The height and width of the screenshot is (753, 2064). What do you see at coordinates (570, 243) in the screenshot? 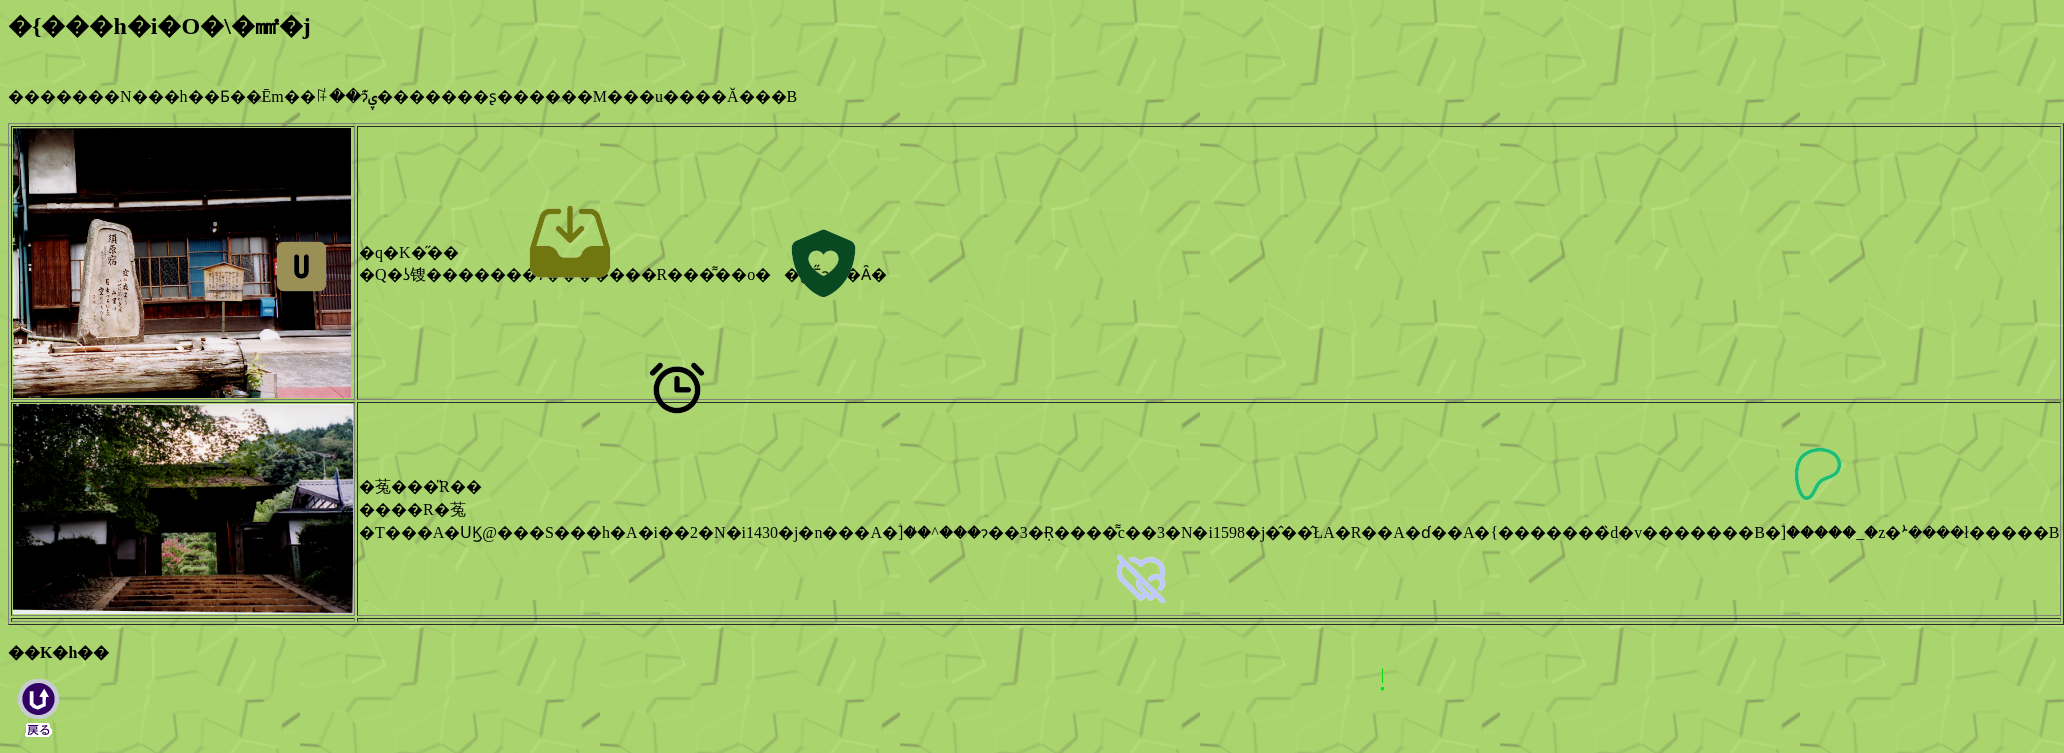
I see `download to inbox` at bounding box center [570, 243].